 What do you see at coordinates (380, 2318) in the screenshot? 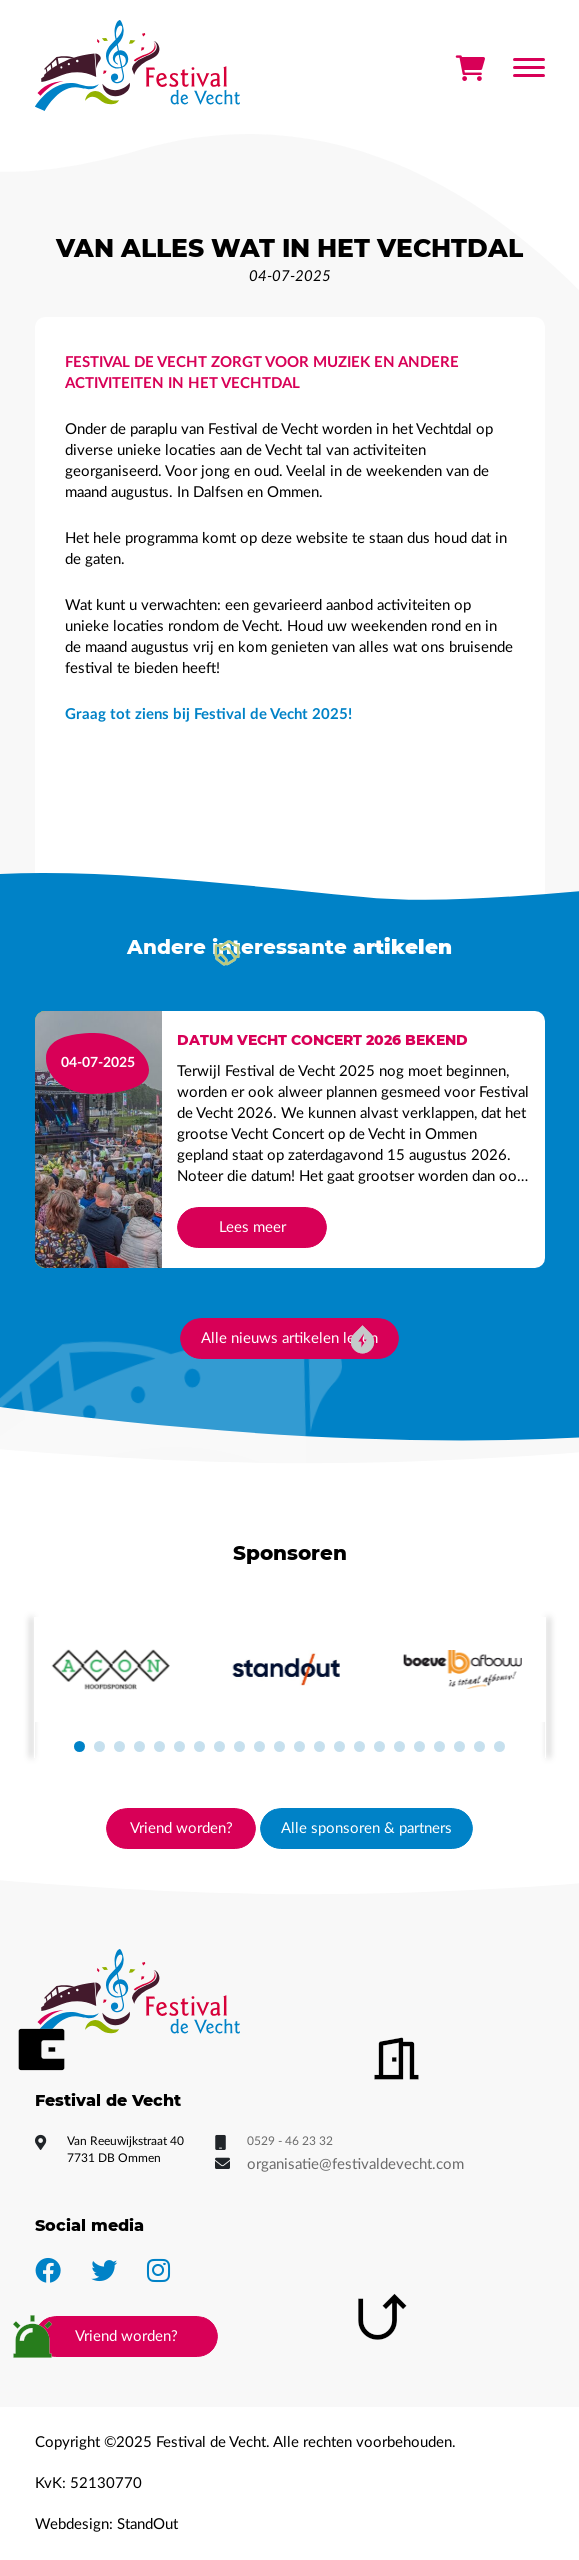
I see `redo or repeat last action` at bounding box center [380, 2318].